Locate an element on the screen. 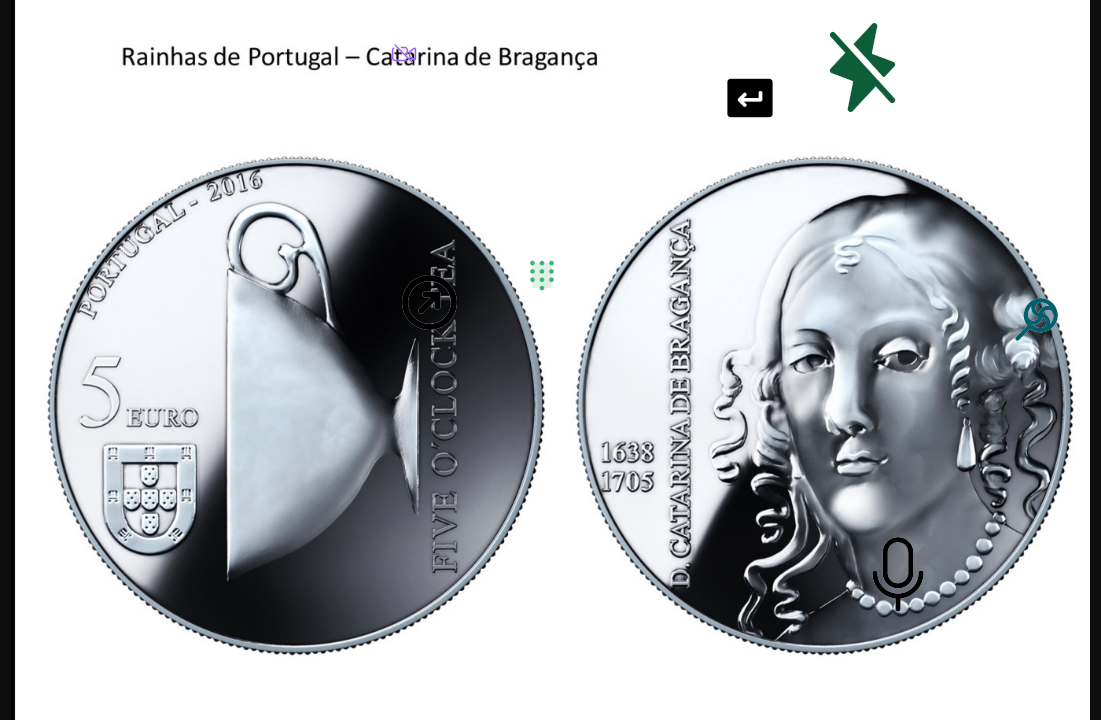  open numeric keypad for input is located at coordinates (542, 275).